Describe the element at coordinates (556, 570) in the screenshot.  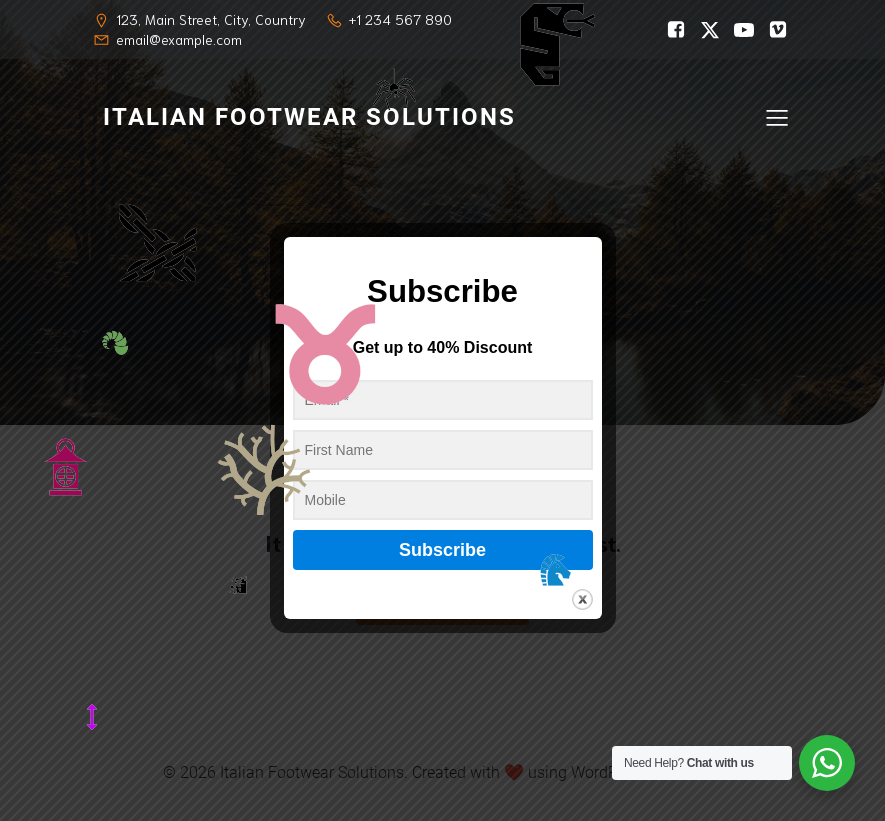
I see `select the knight piece in a chess game` at that location.